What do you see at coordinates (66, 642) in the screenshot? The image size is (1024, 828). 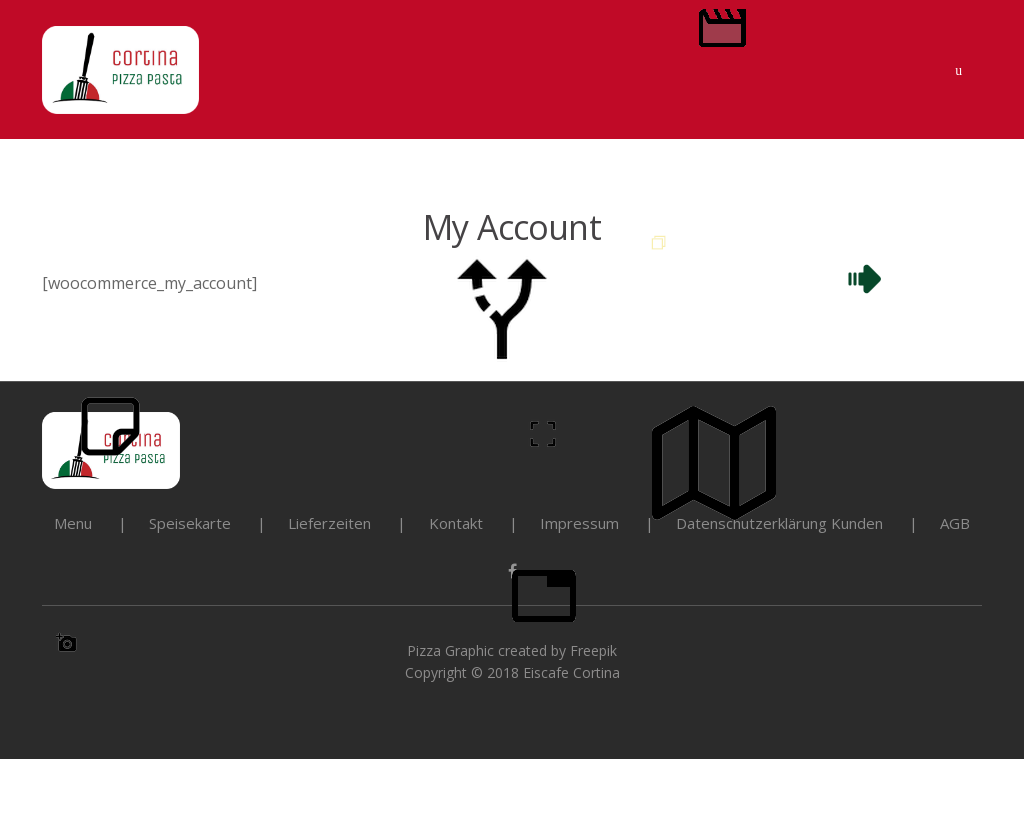 I see `add a new photo` at bounding box center [66, 642].